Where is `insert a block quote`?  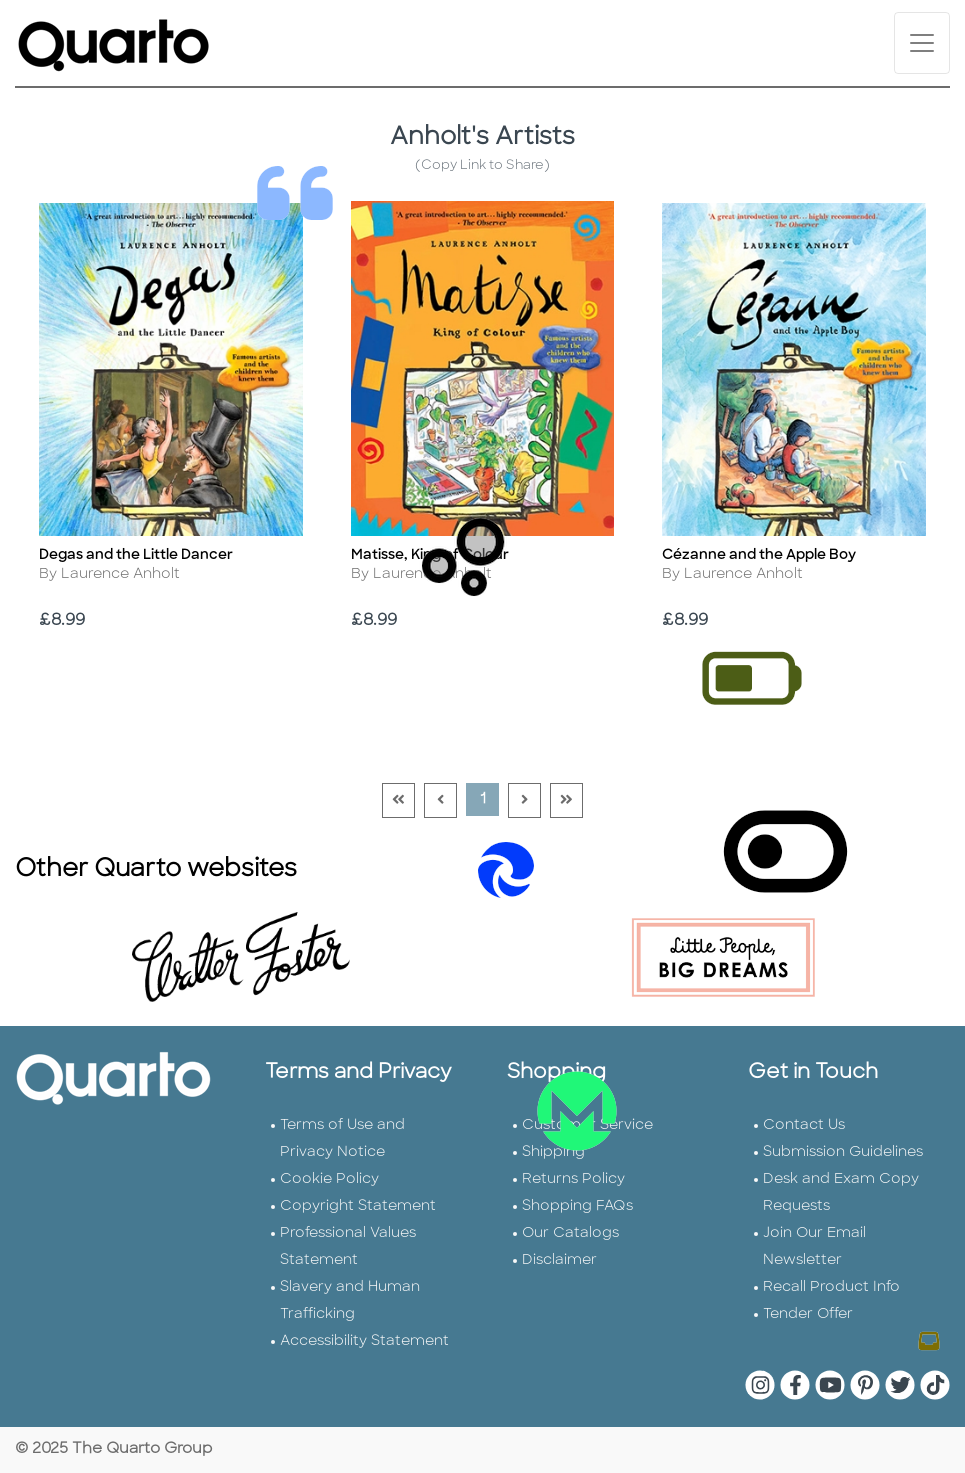
insert a block quote is located at coordinates (295, 193).